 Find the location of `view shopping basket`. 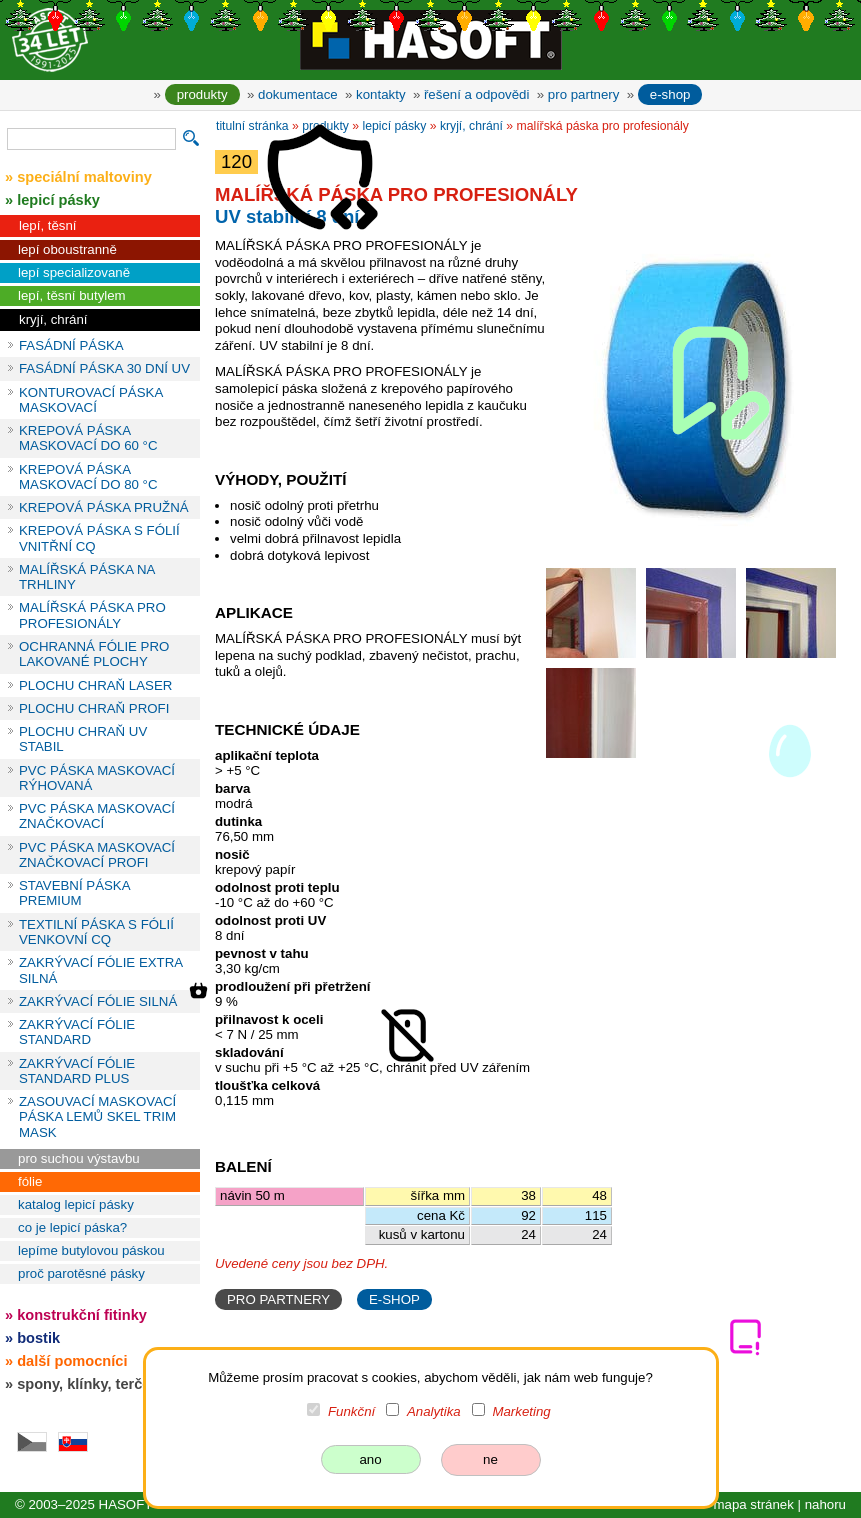

view shopping basket is located at coordinates (198, 990).